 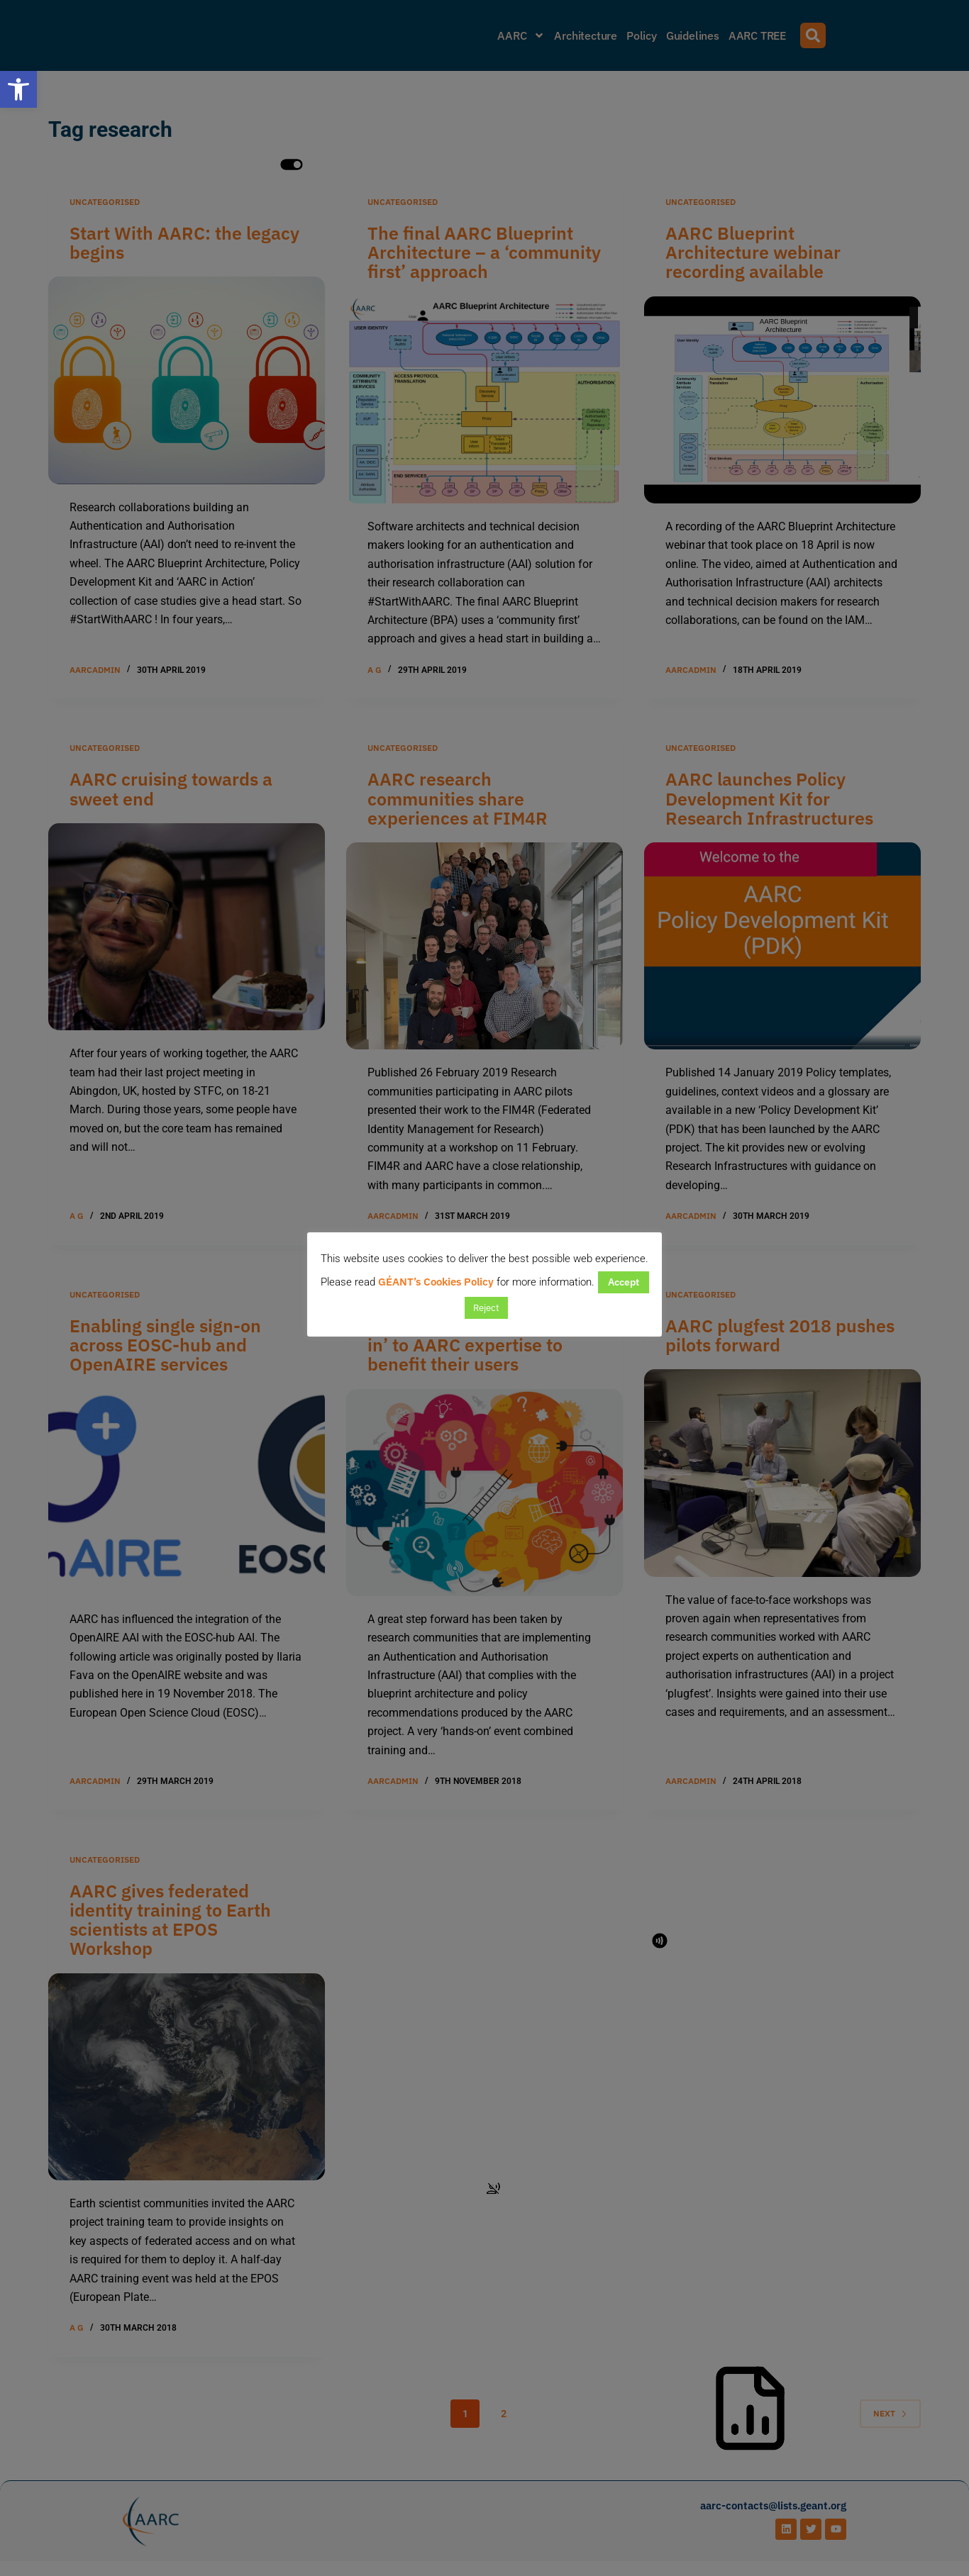 I want to click on toggle switch in the on/enabled state, so click(x=292, y=165).